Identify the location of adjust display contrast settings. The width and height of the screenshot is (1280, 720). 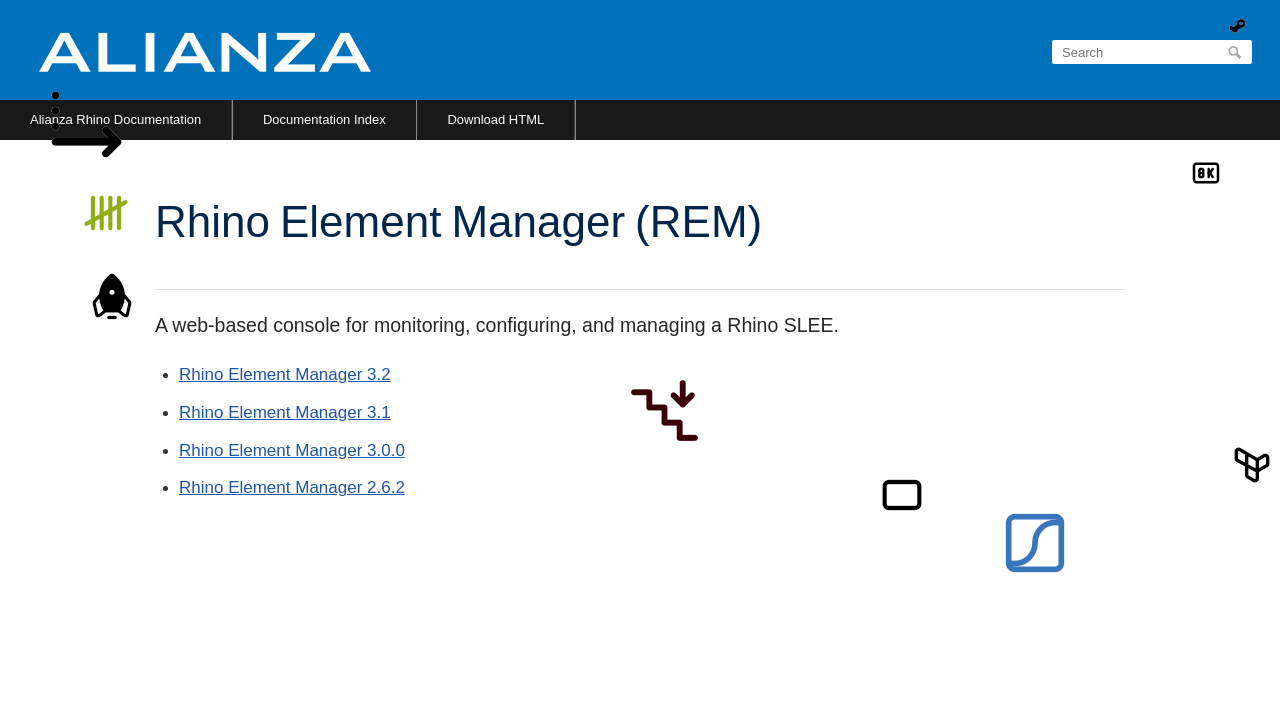
(1035, 543).